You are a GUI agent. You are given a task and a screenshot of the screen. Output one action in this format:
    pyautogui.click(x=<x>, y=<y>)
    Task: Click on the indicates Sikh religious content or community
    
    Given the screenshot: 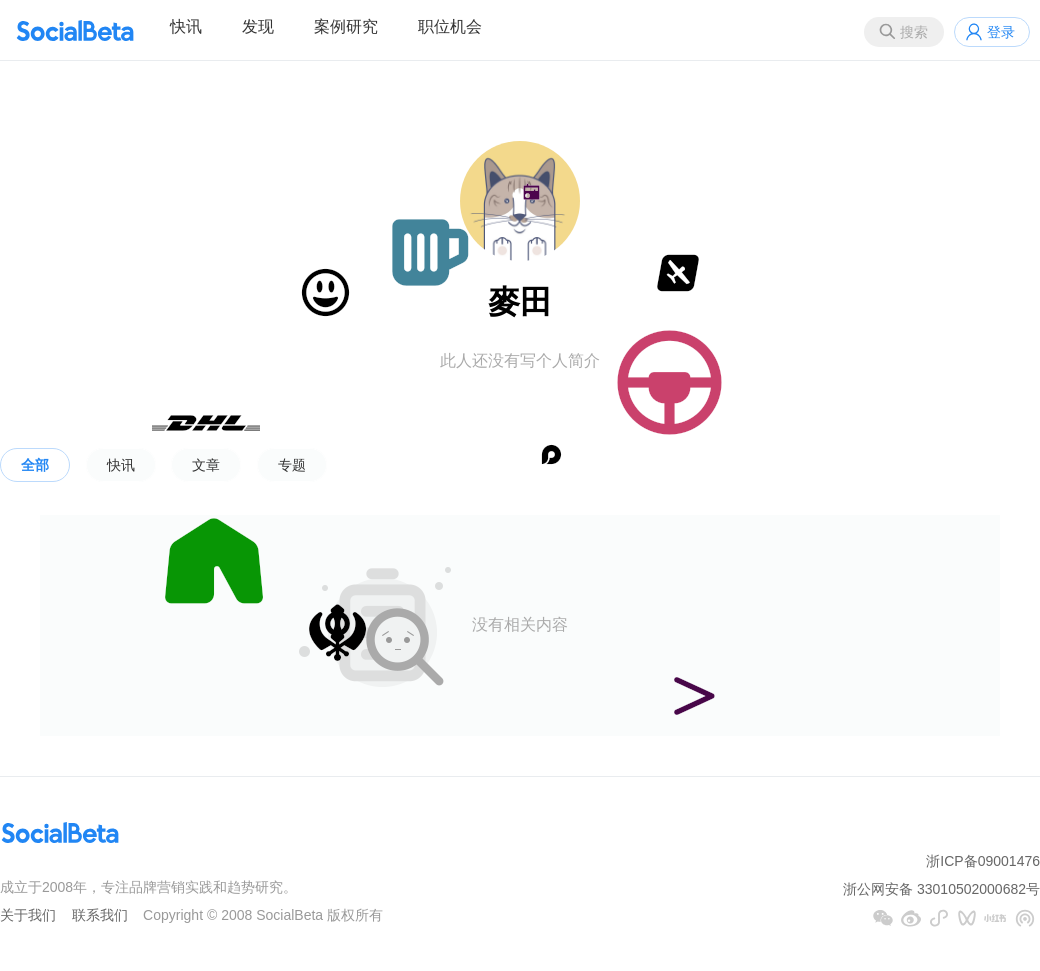 What is the action you would take?
    pyautogui.click(x=337, y=632)
    